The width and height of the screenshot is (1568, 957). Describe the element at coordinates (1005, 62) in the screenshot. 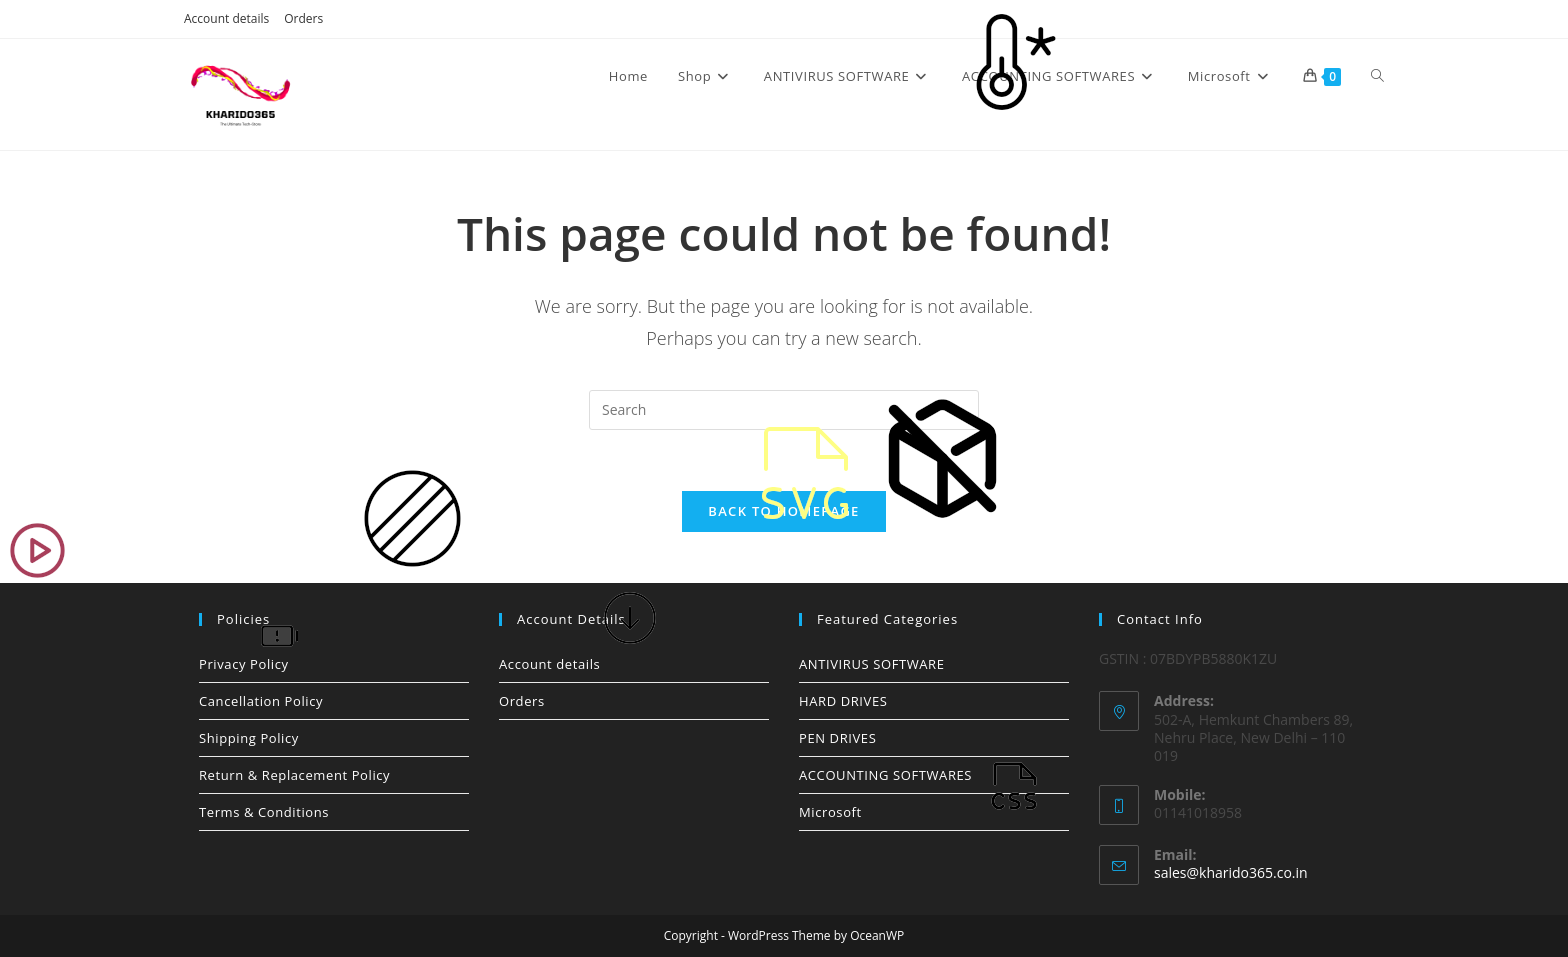

I see `indicates low temperature or cold conditions` at that location.